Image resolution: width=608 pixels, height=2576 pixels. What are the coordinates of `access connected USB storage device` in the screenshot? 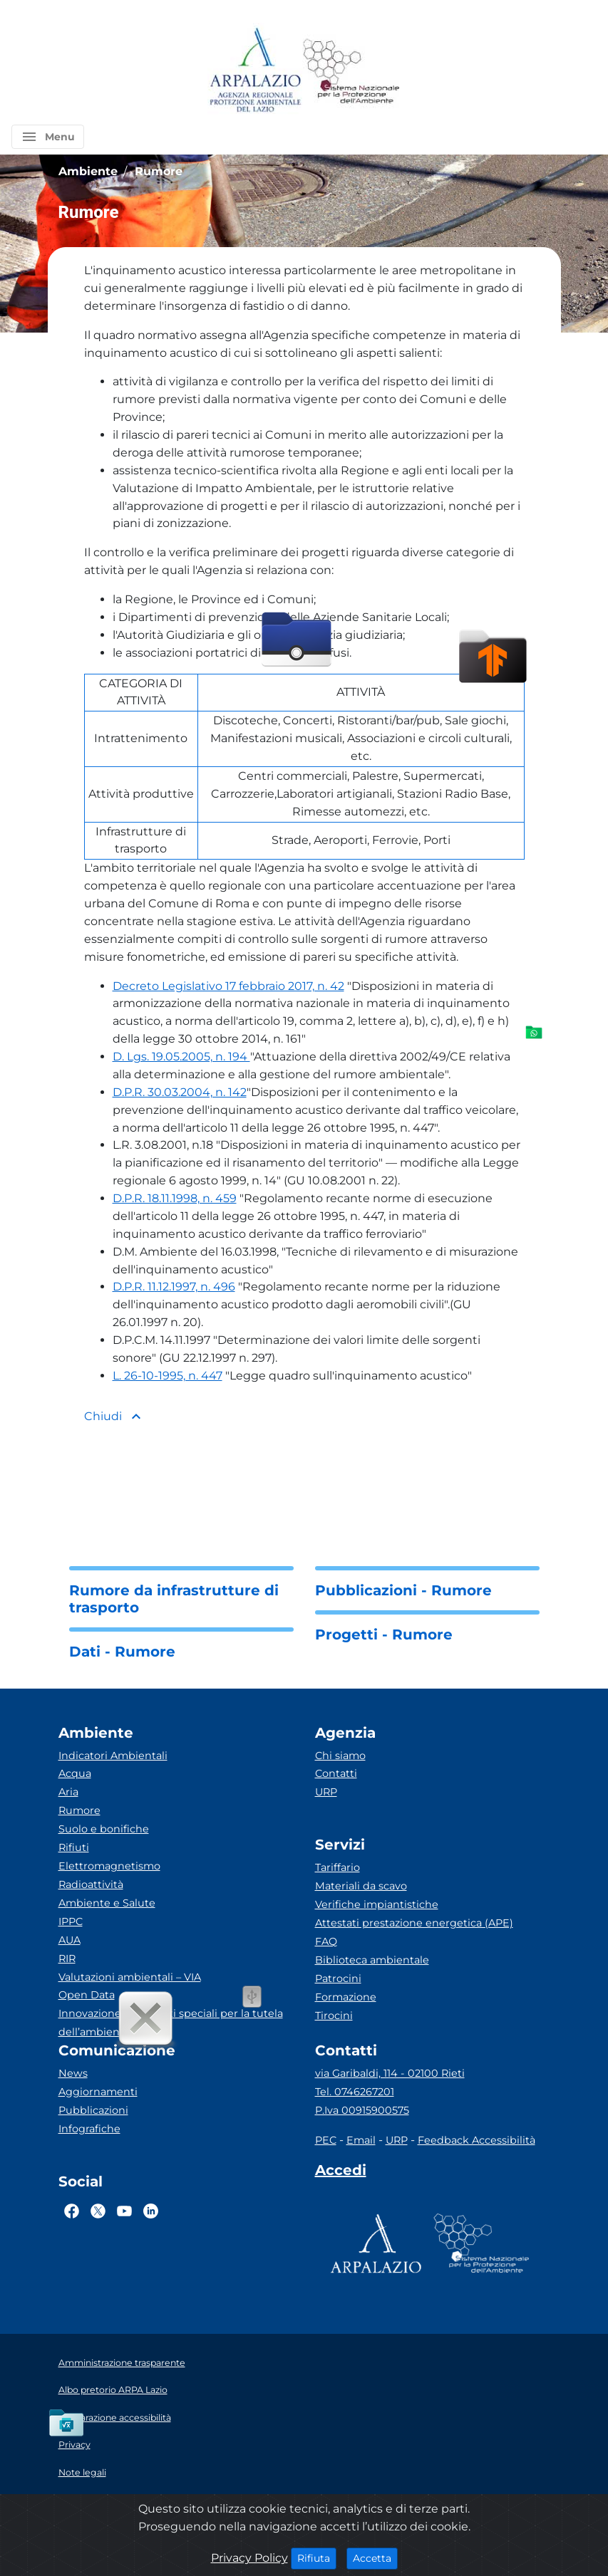 It's located at (252, 1996).